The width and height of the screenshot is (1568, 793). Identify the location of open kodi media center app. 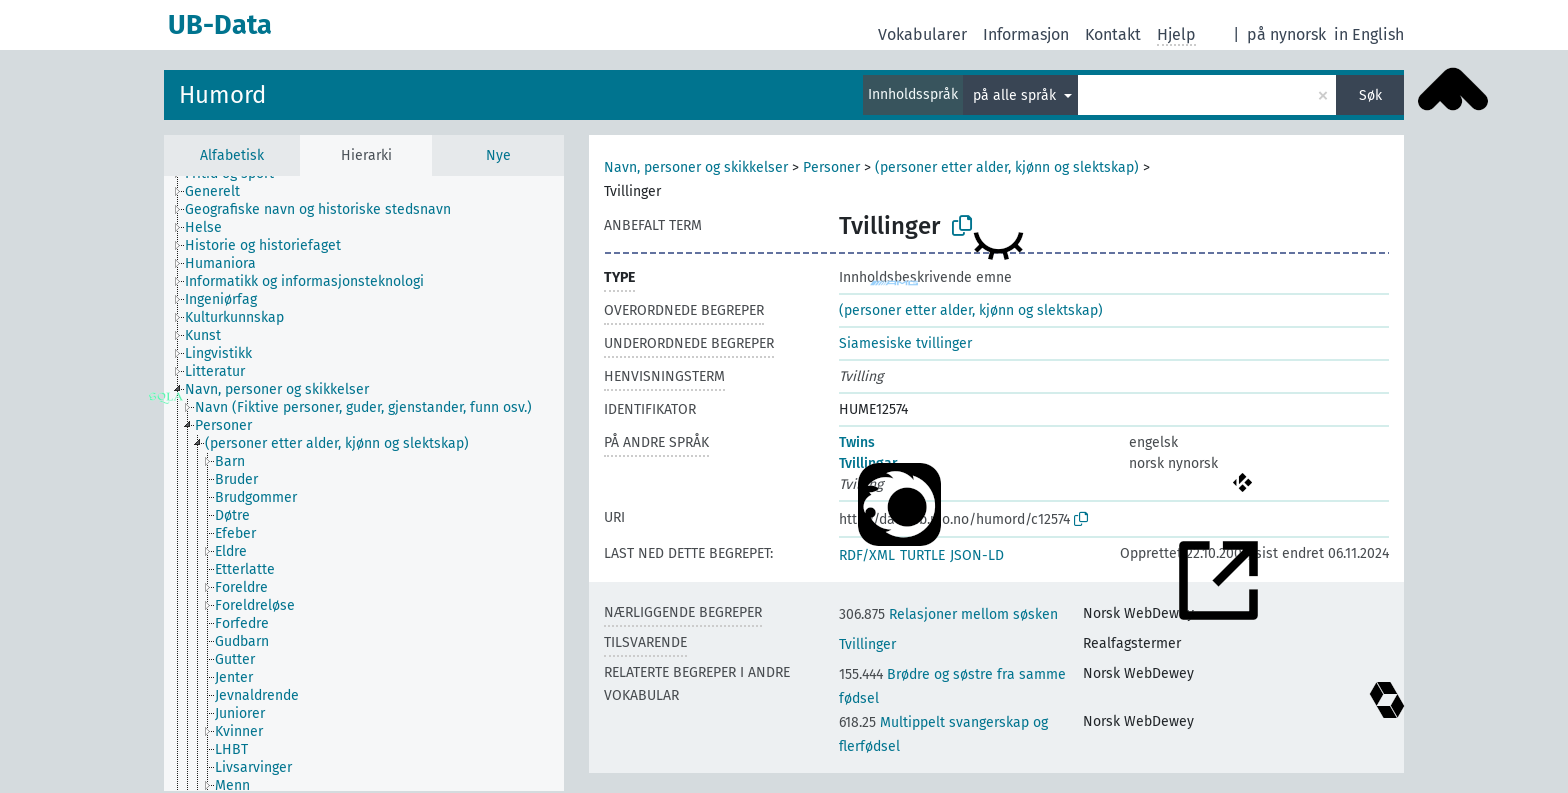
(1242, 482).